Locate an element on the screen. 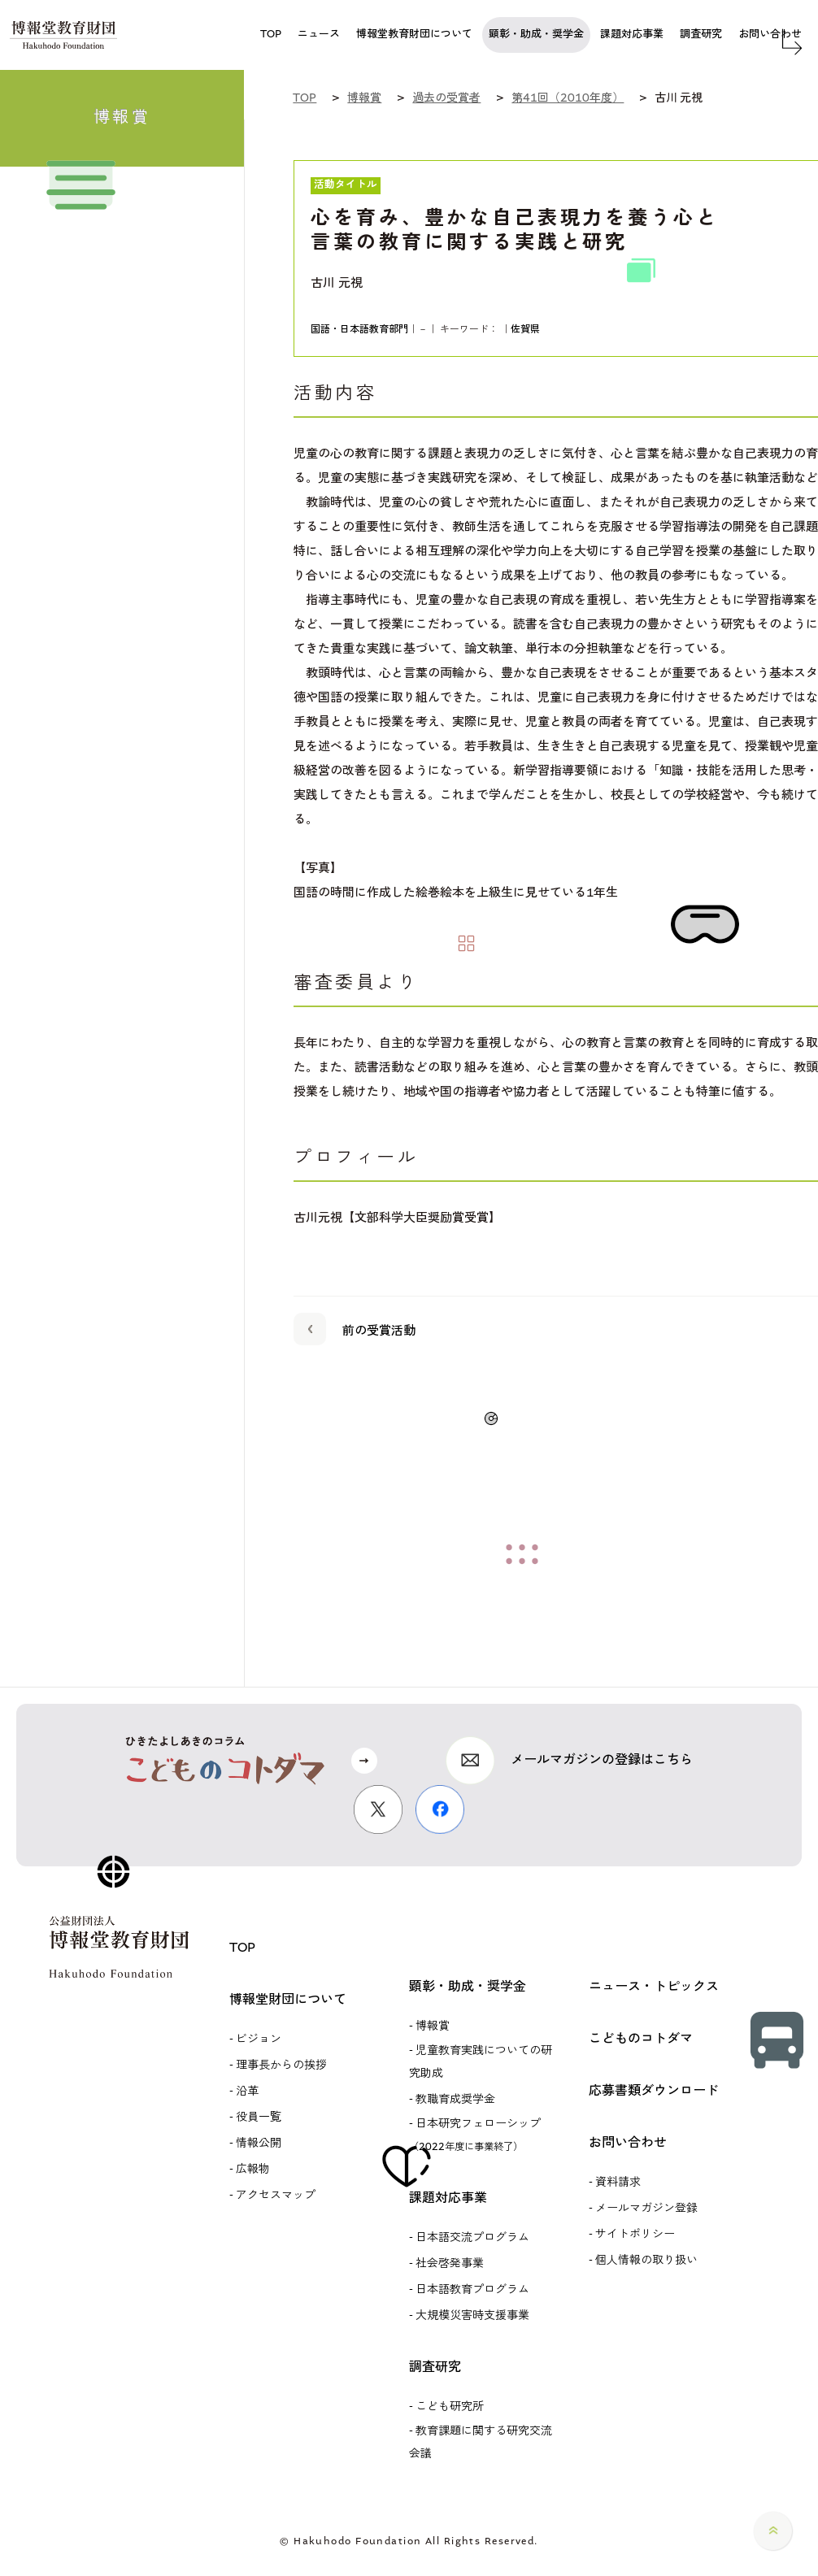  access virtual reality or AR settings is located at coordinates (705, 924).